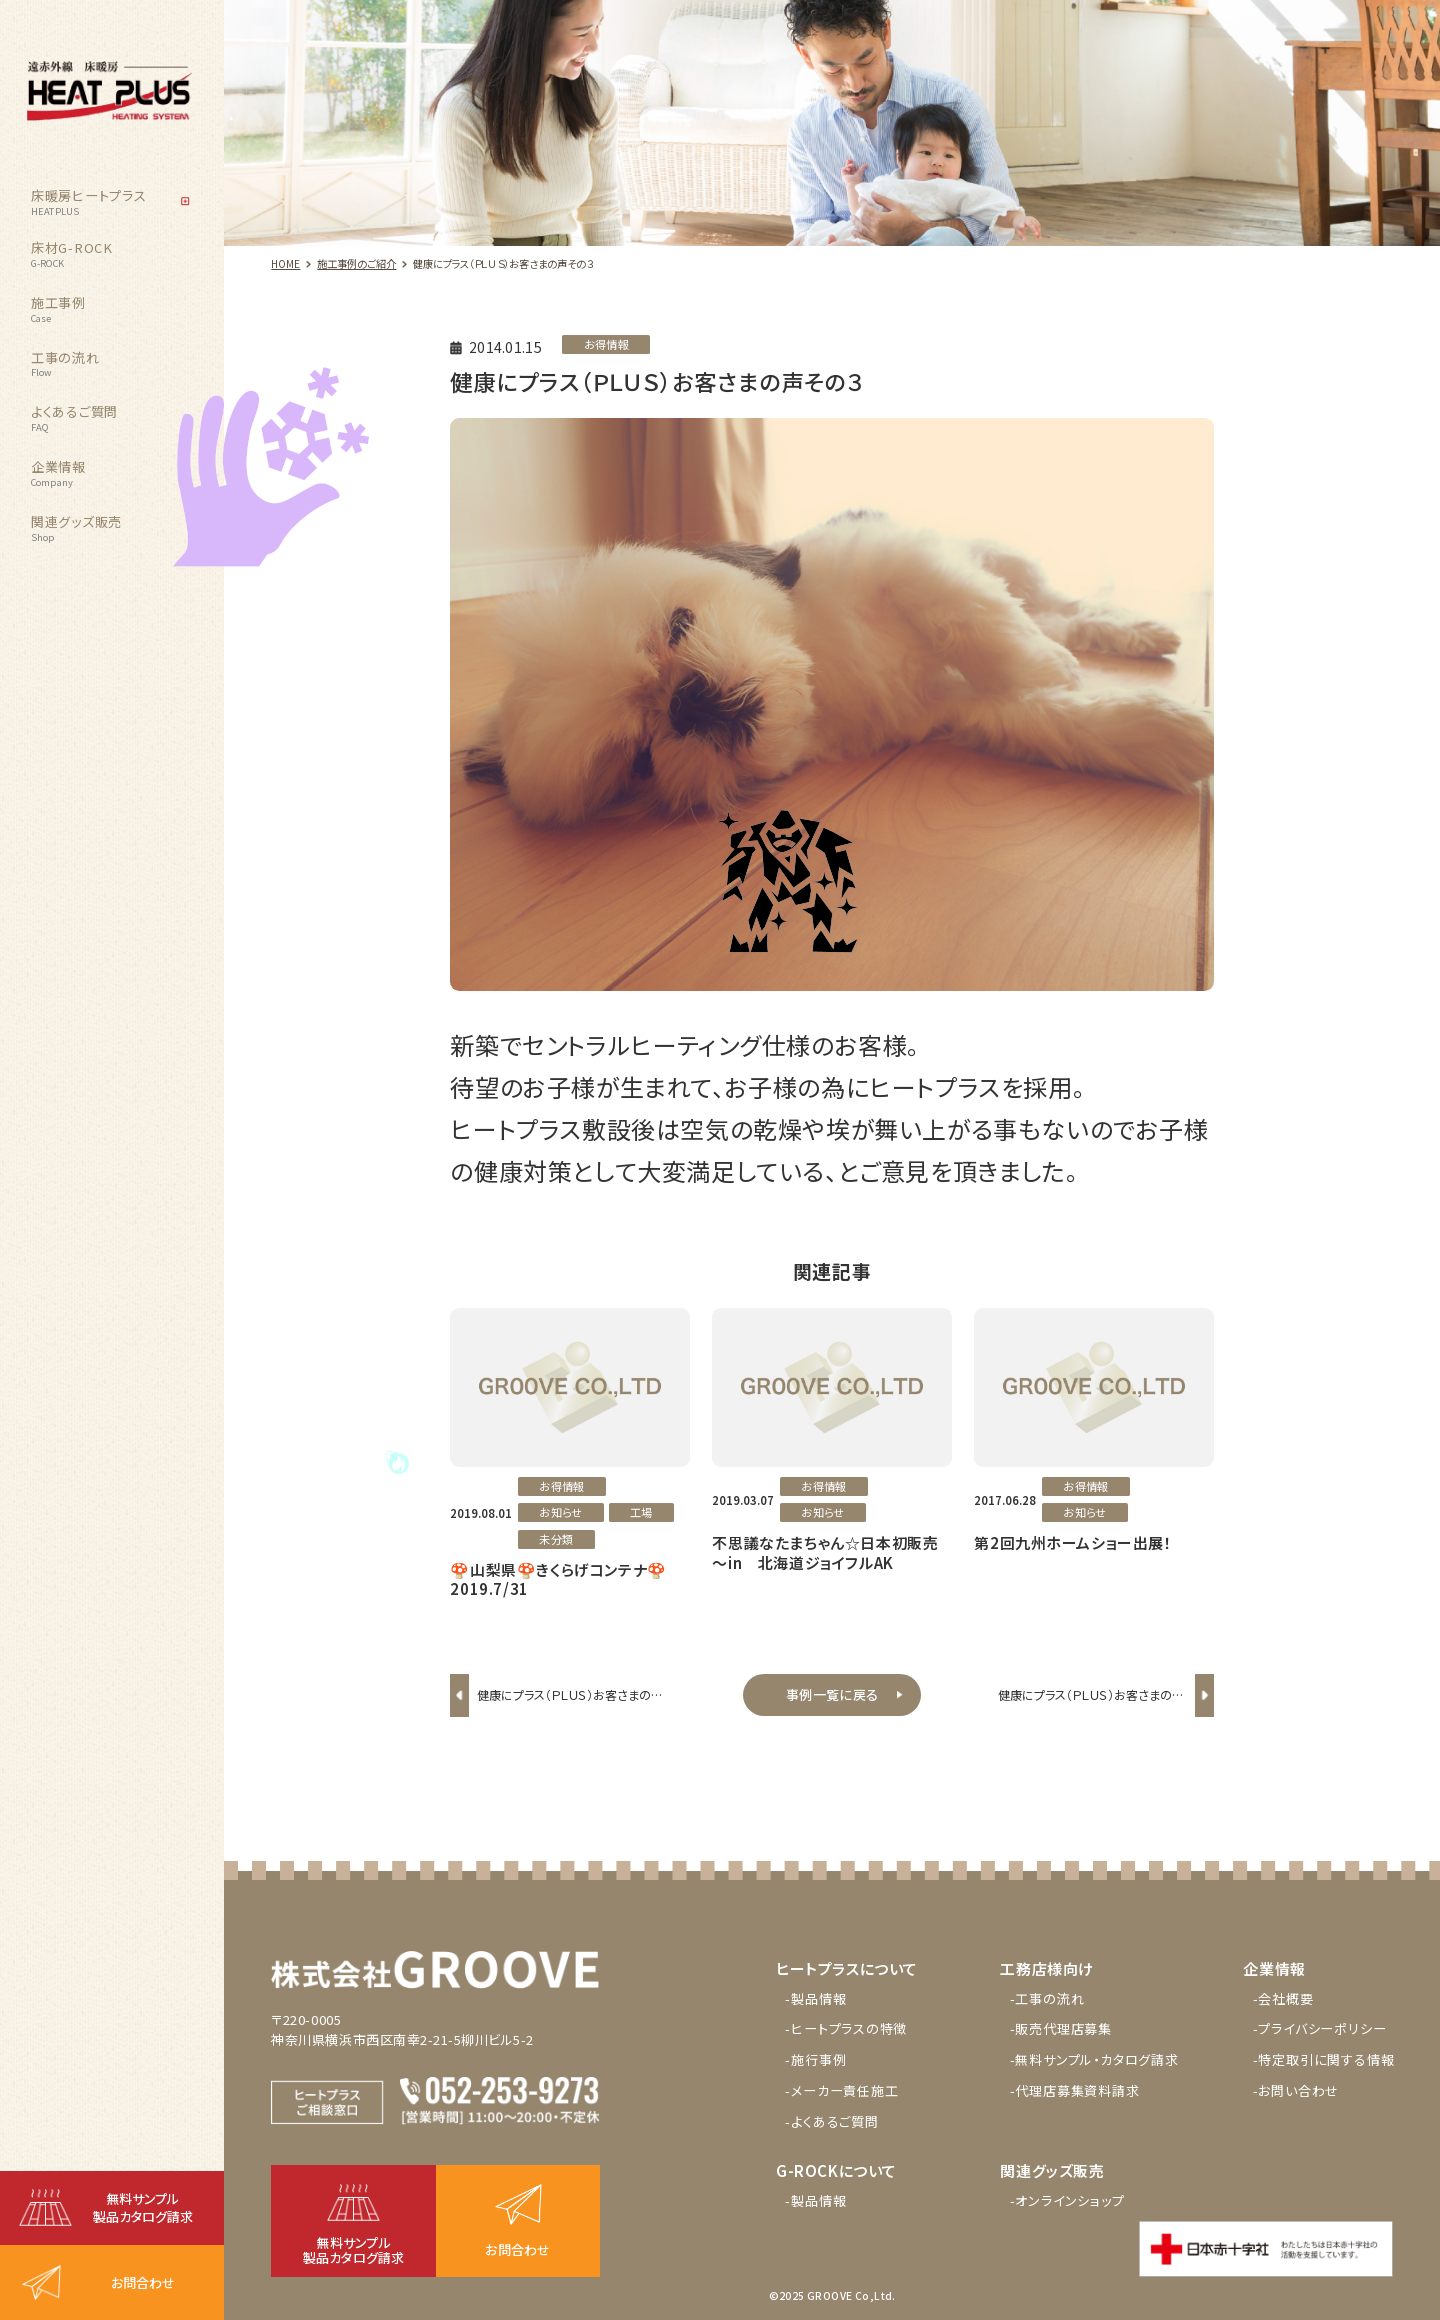 Image resolution: width=1440 pixels, height=2320 pixels. Describe the element at coordinates (397, 1462) in the screenshot. I see `use fire bomb attack or ability` at that location.